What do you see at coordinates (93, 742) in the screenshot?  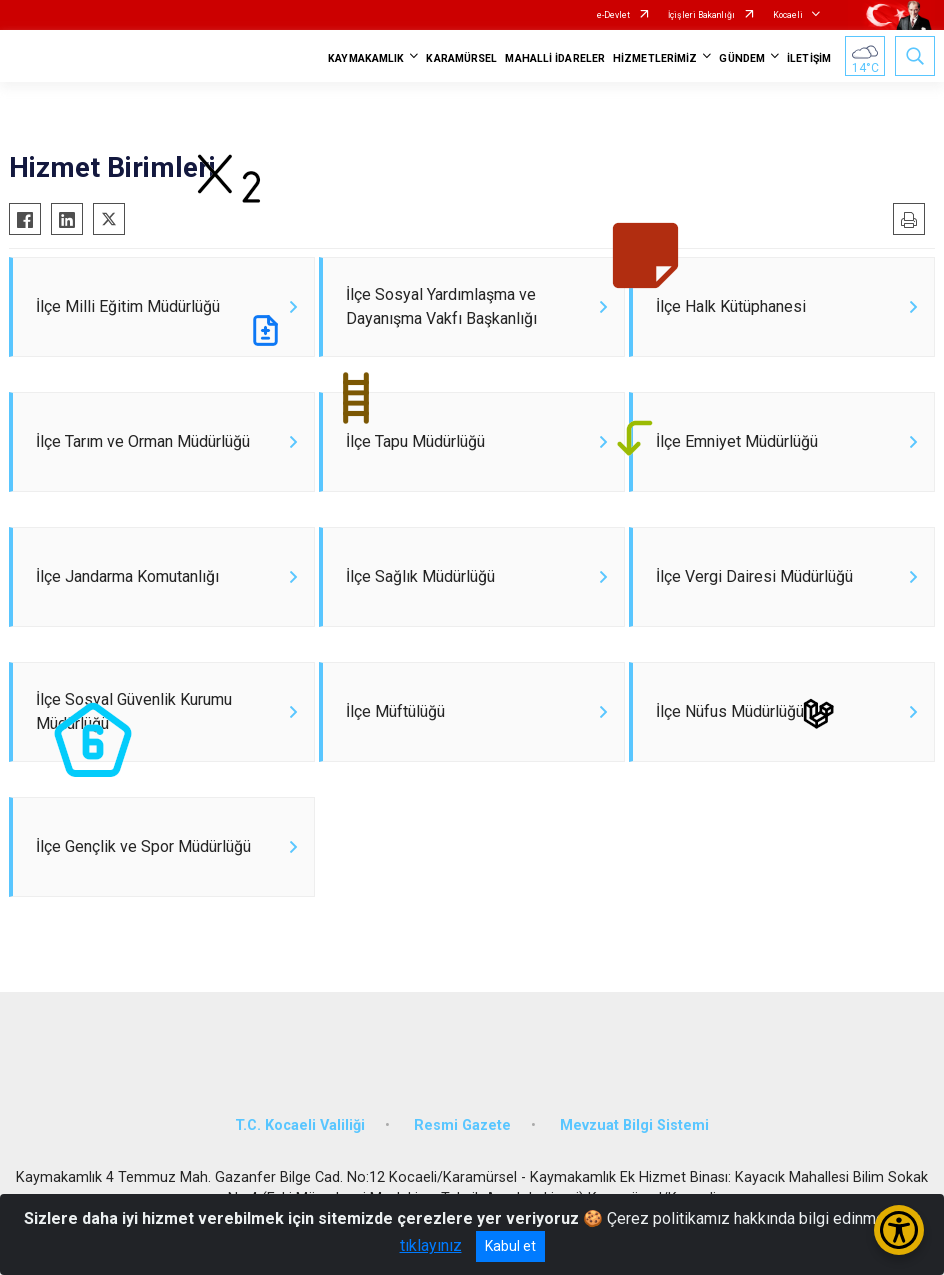 I see `navigate to section 6` at bounding box center [93, 742].